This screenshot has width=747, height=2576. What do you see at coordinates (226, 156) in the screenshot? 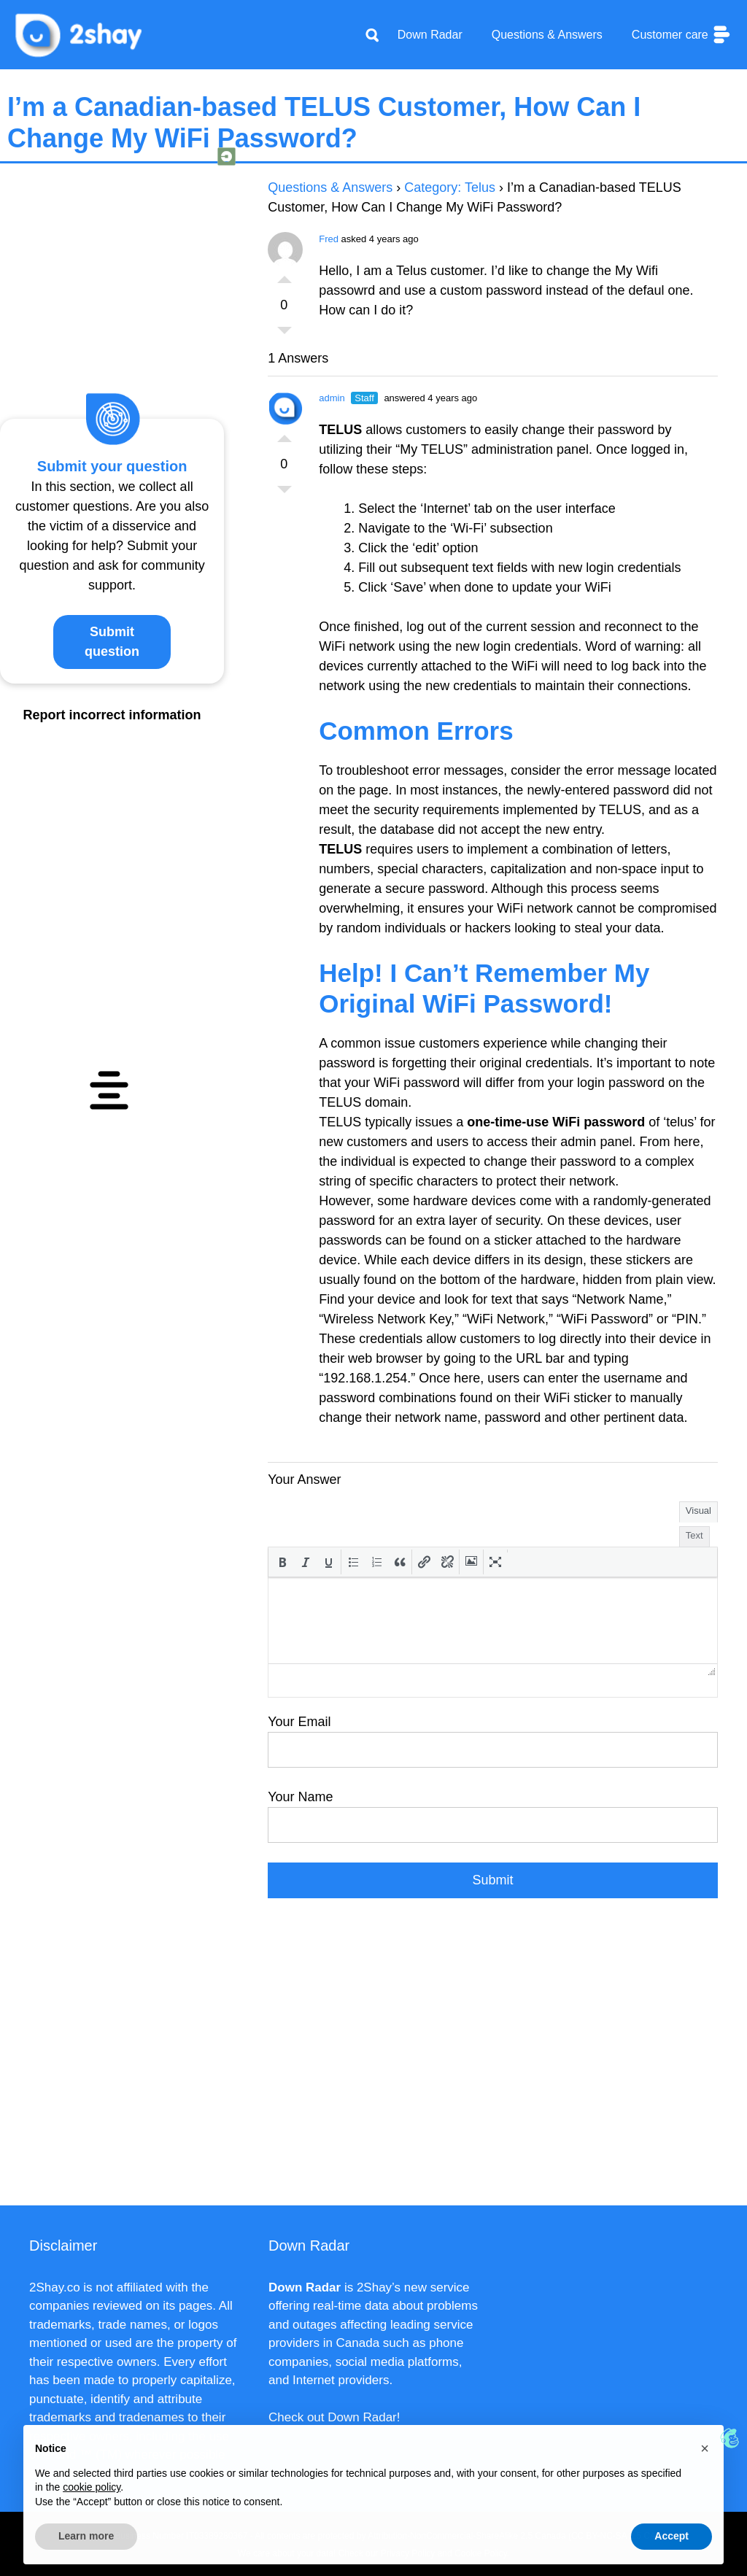
I see `open the Uber app` at bounding box center [226, 156].